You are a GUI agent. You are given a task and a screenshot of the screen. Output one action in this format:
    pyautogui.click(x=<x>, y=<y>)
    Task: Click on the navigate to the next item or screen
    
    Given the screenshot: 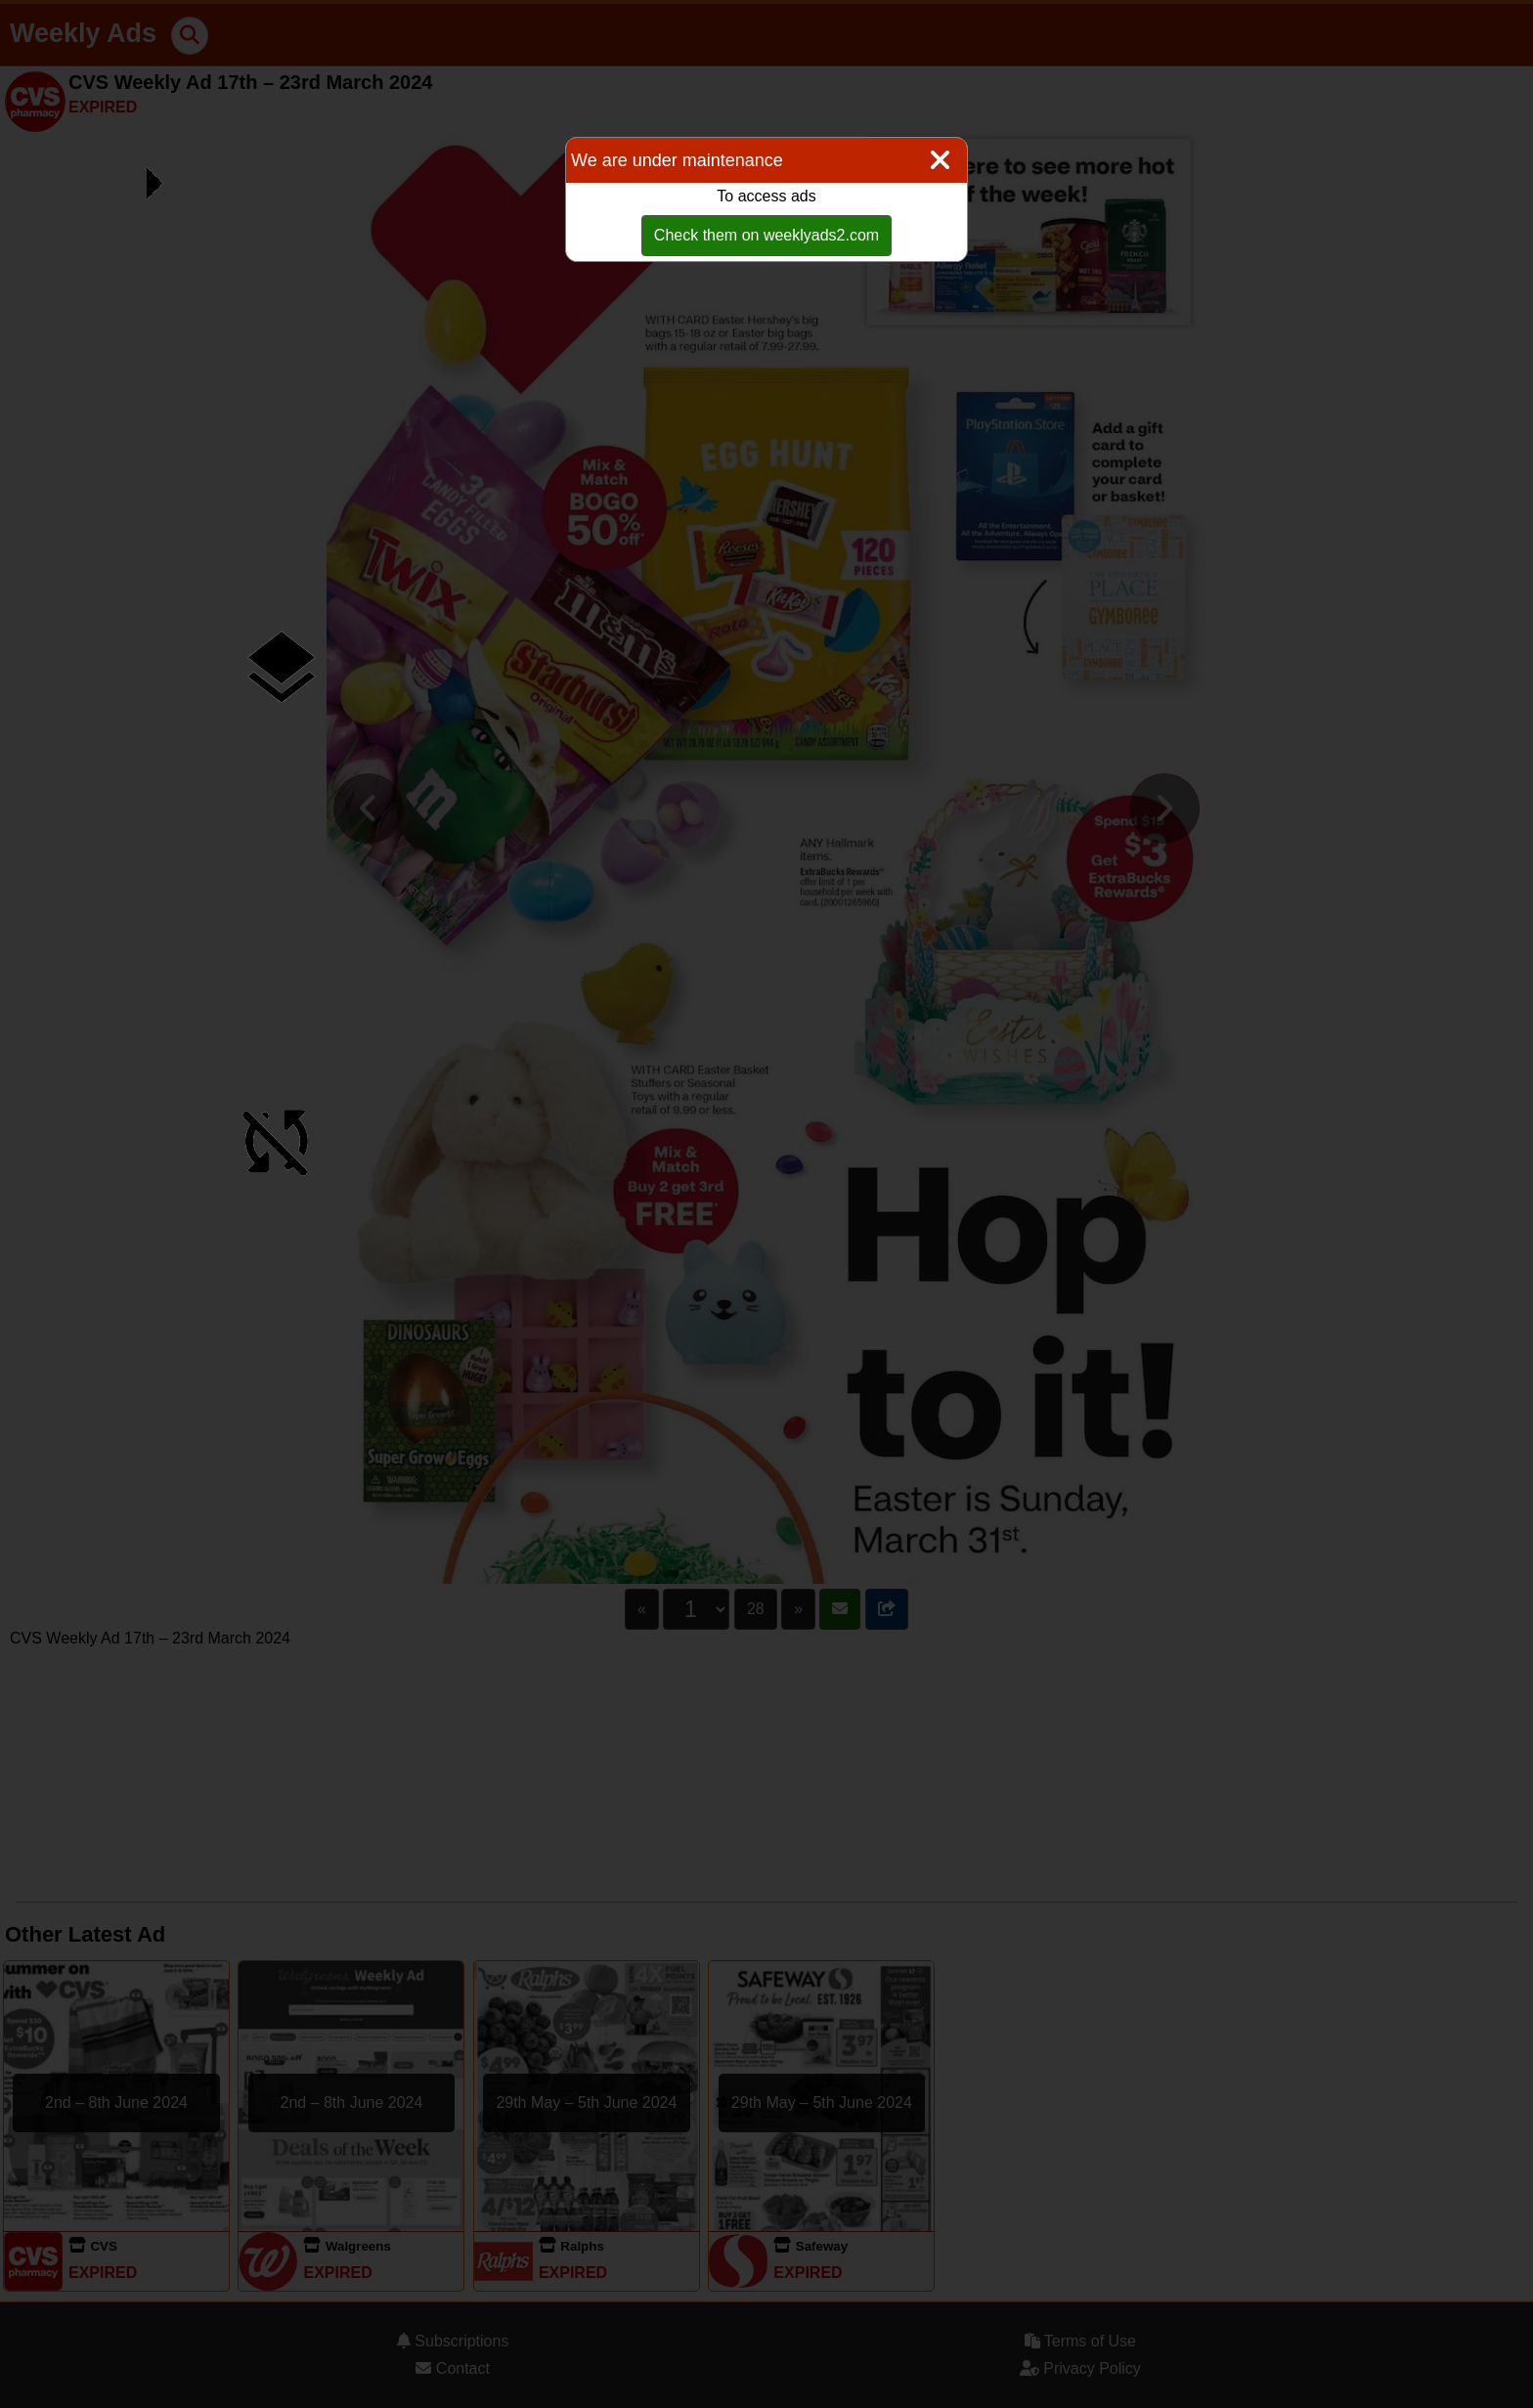 What is the action you would take?
    pyautogui.click(x=153, y=183)
    